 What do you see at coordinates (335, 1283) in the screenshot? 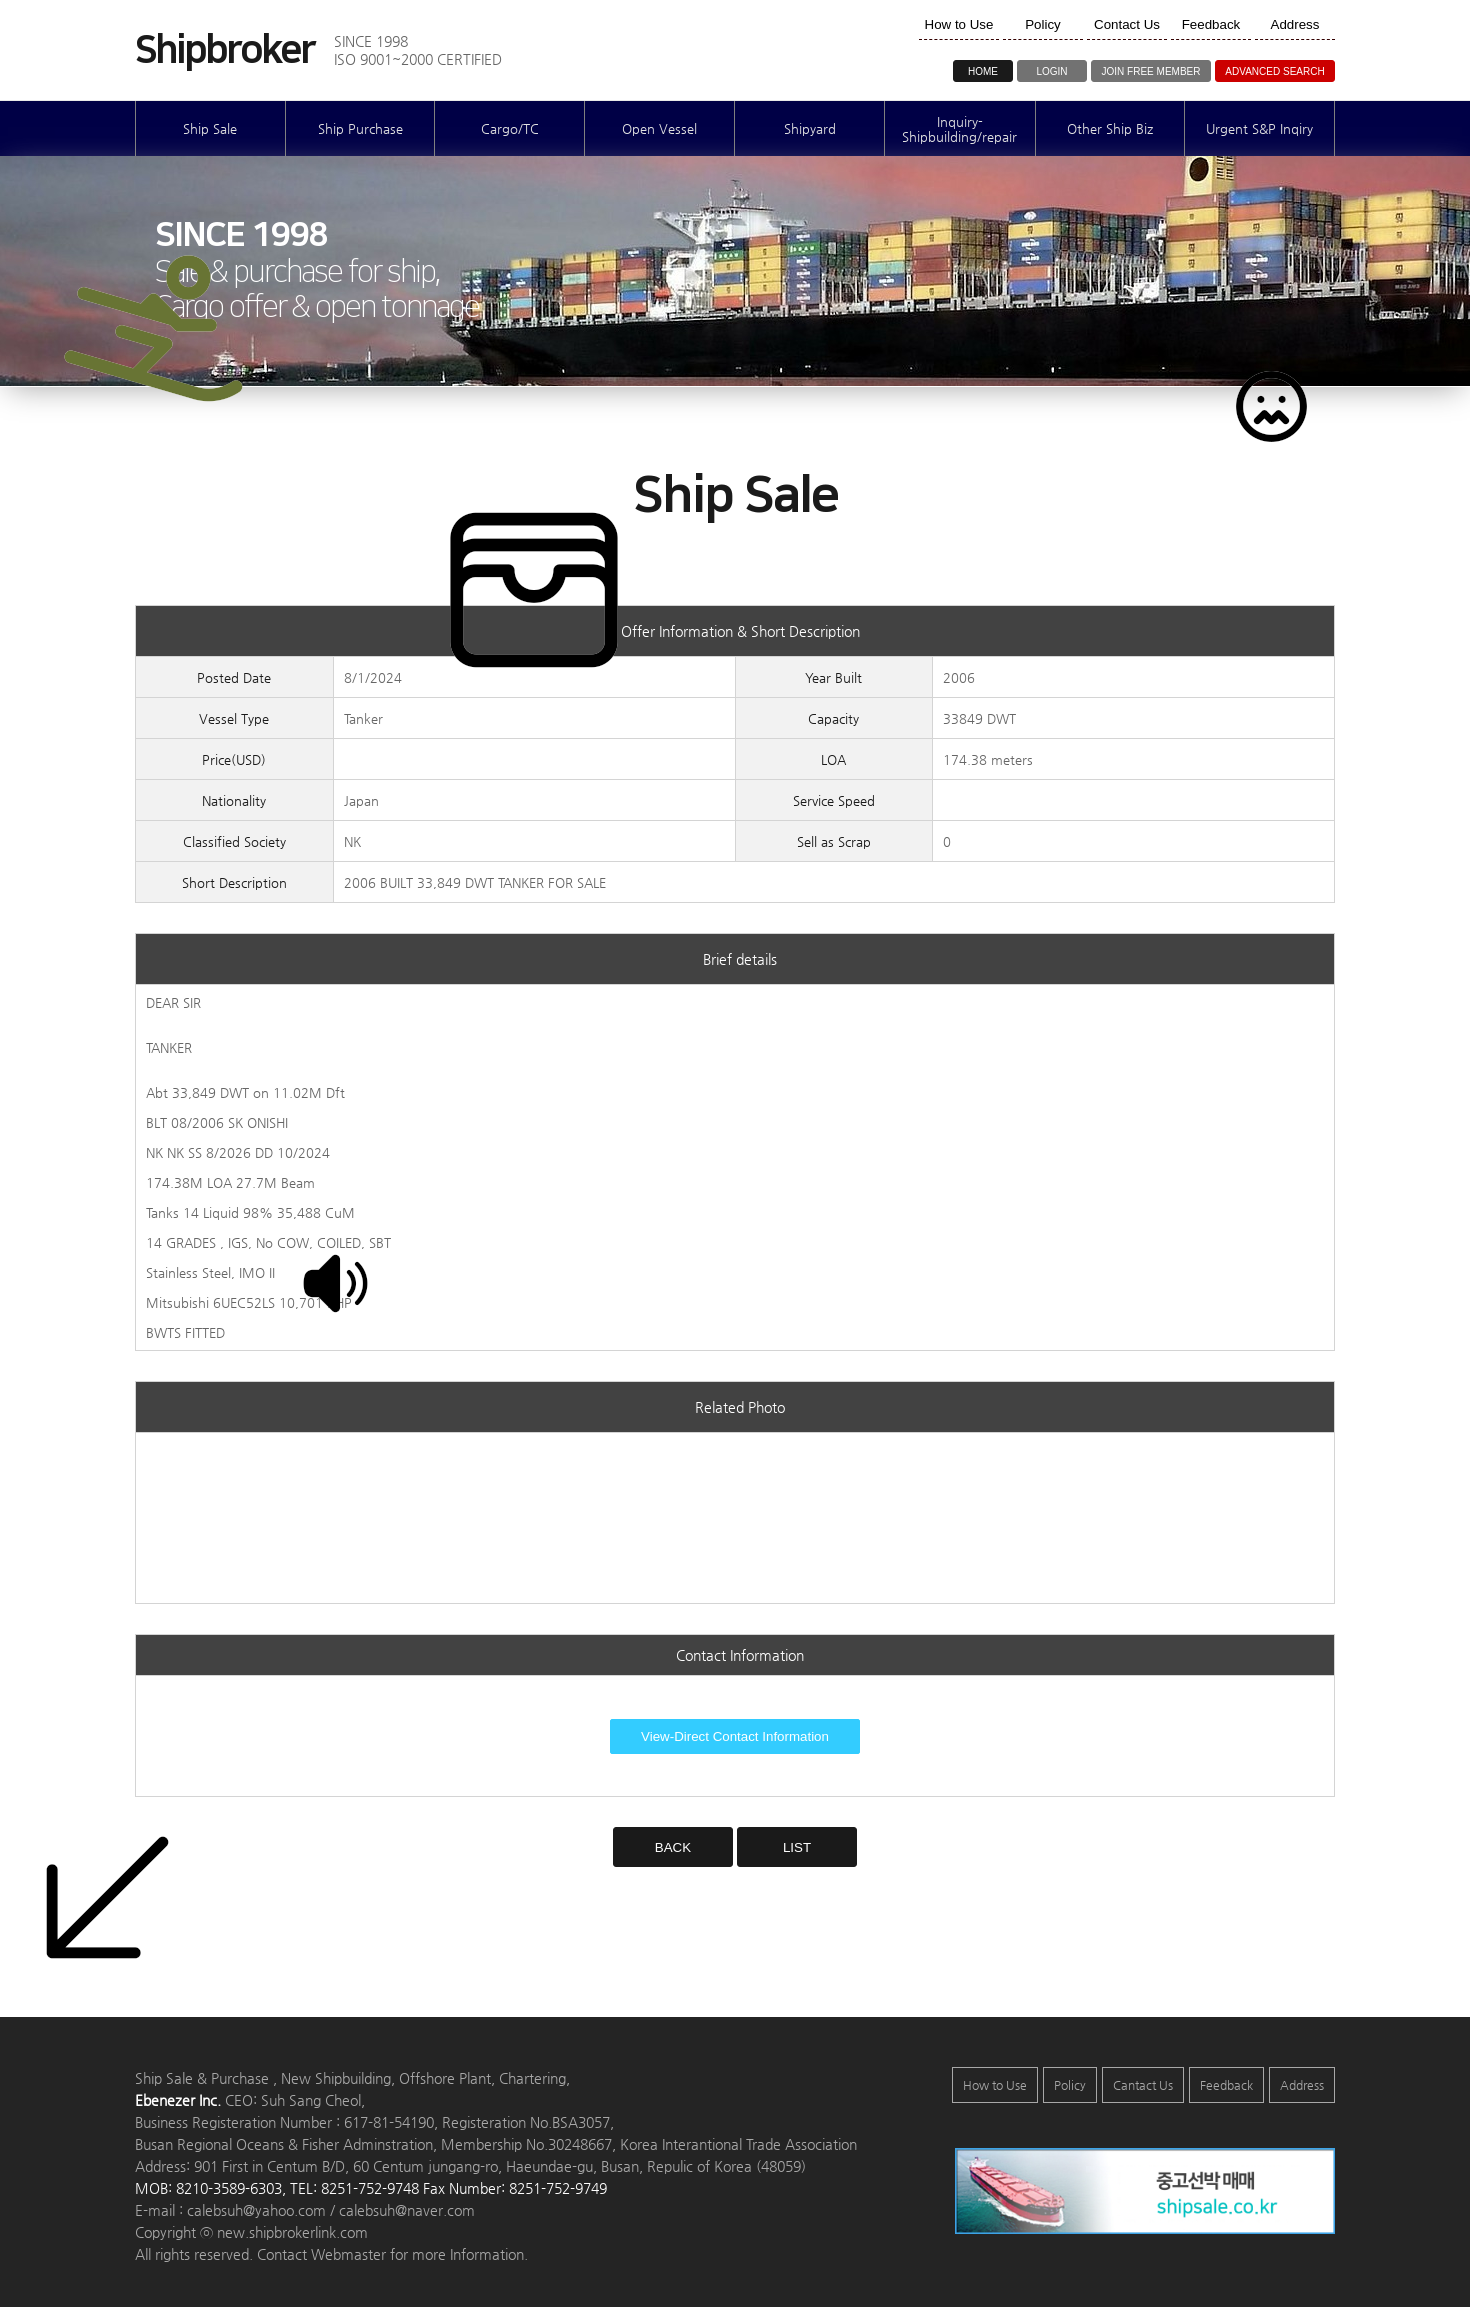
I see `adjust or unmute audio volume` at bounding box center [335, 1283].